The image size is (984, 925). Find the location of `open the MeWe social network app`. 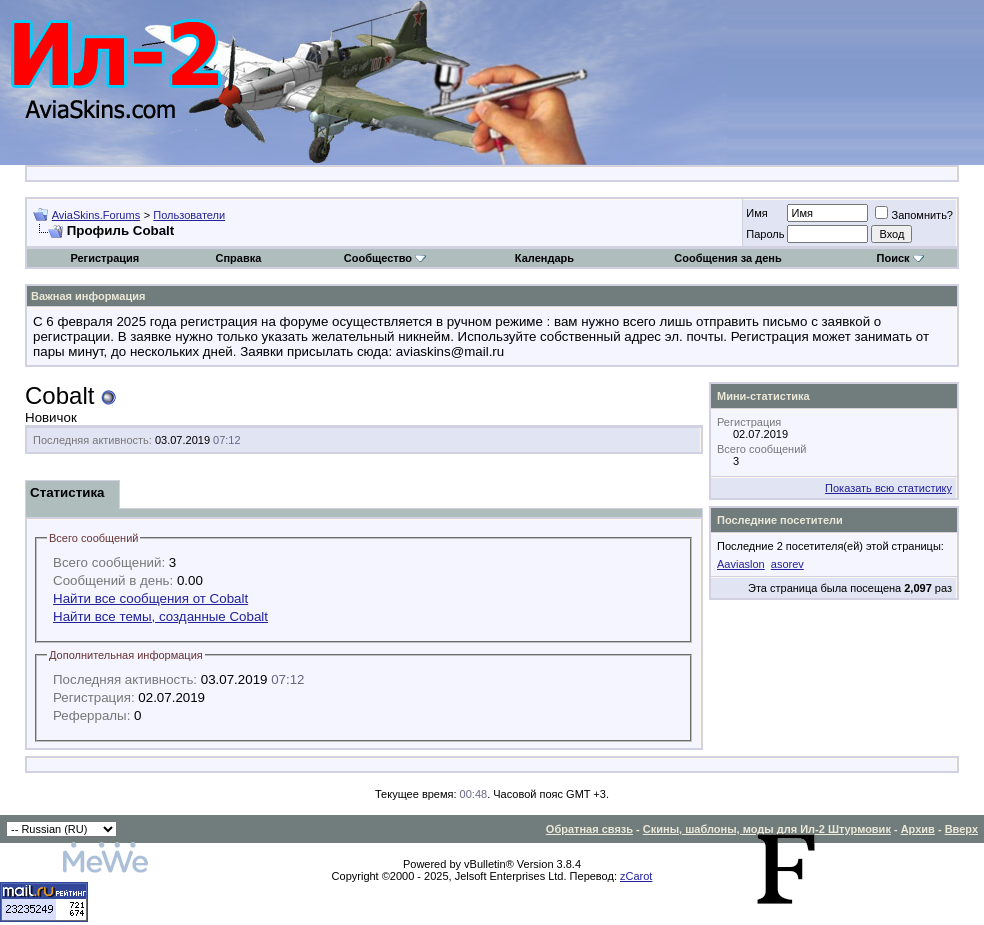

open the MeWe social network app is located at coordinates (105, 857).